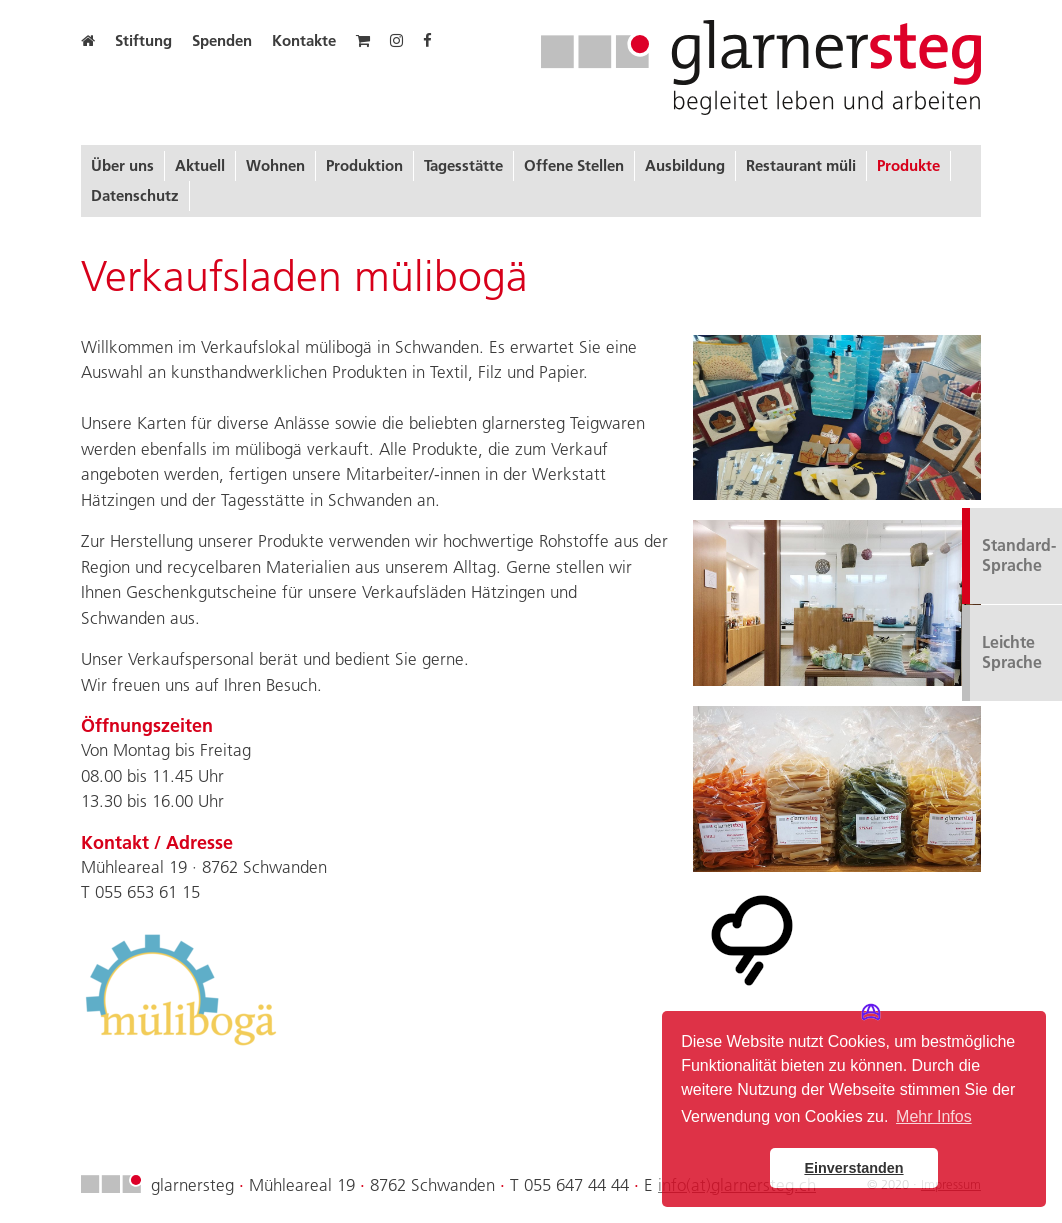 The width and height of the screenshot is (1062, 1223). What do you see at coordinates (752, 939) in the screenshot?
I see `indicates rainy weather conditions` at bounding box center [752, 939].